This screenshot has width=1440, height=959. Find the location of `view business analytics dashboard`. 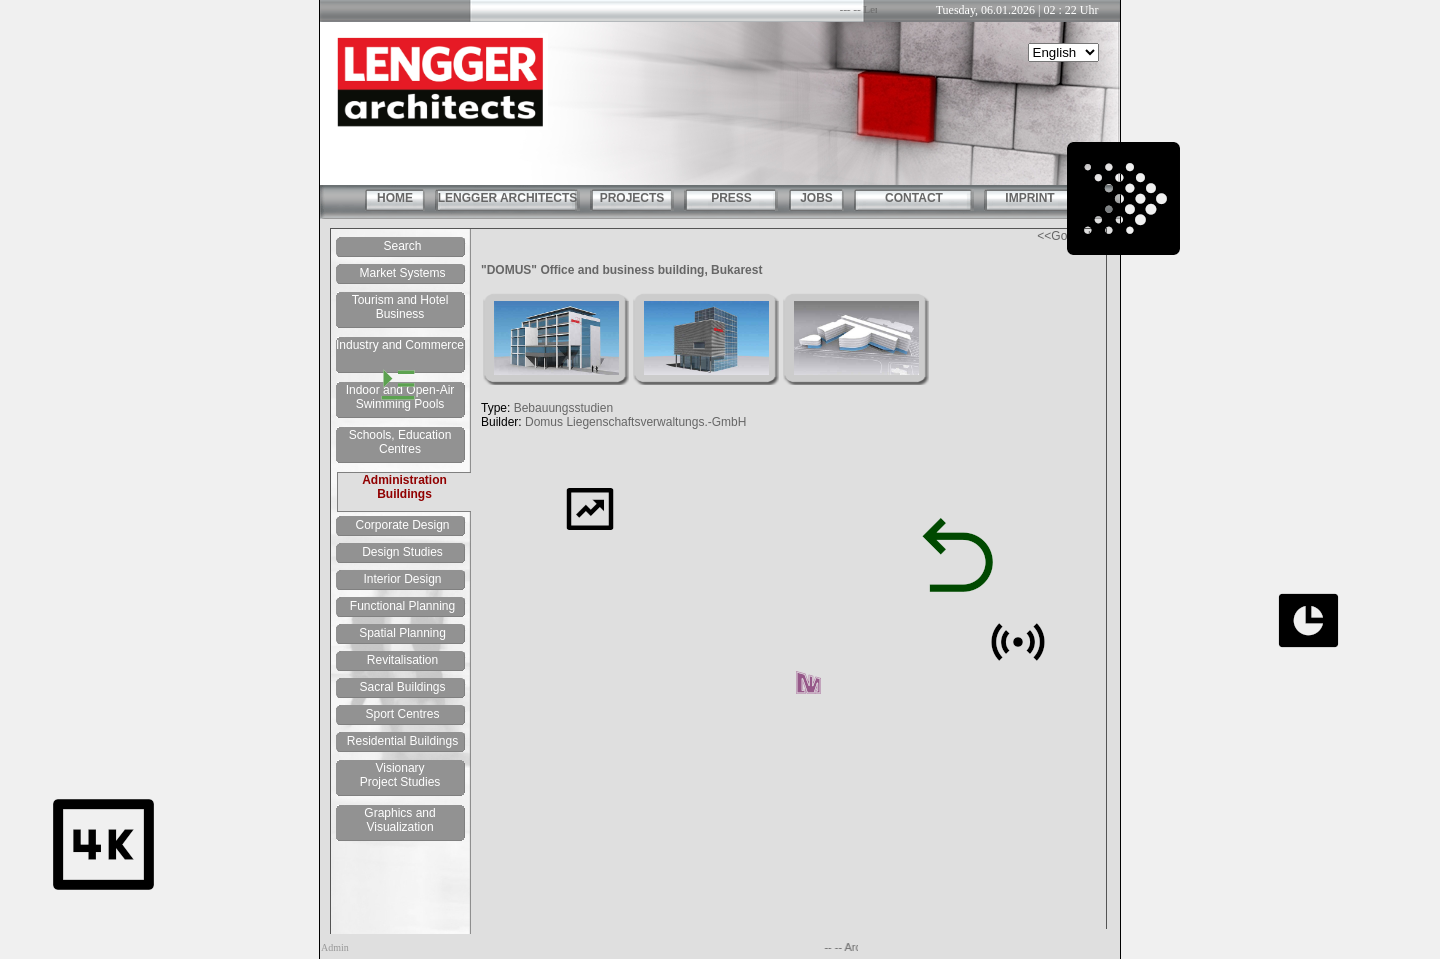

view business analytics dashboard is located at coordinates (1308, 620).